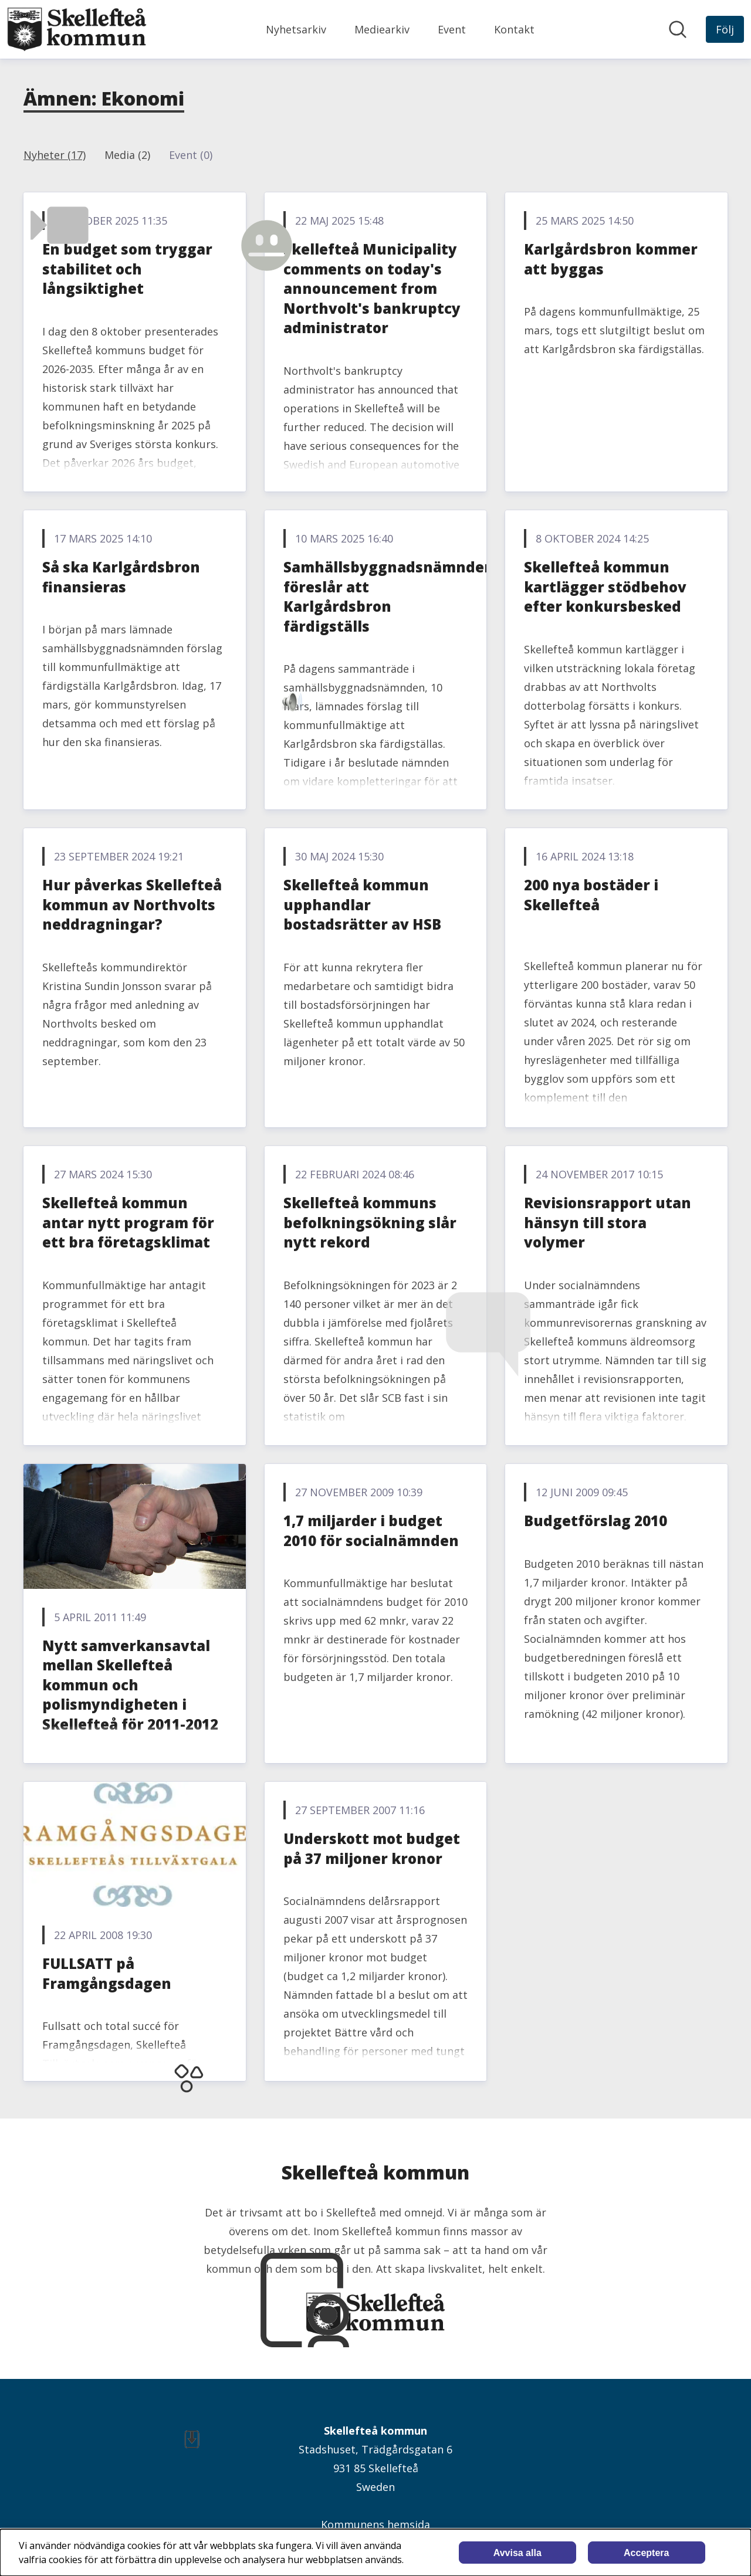  I want to click on open camera or webcam app, so click(302, 2300).